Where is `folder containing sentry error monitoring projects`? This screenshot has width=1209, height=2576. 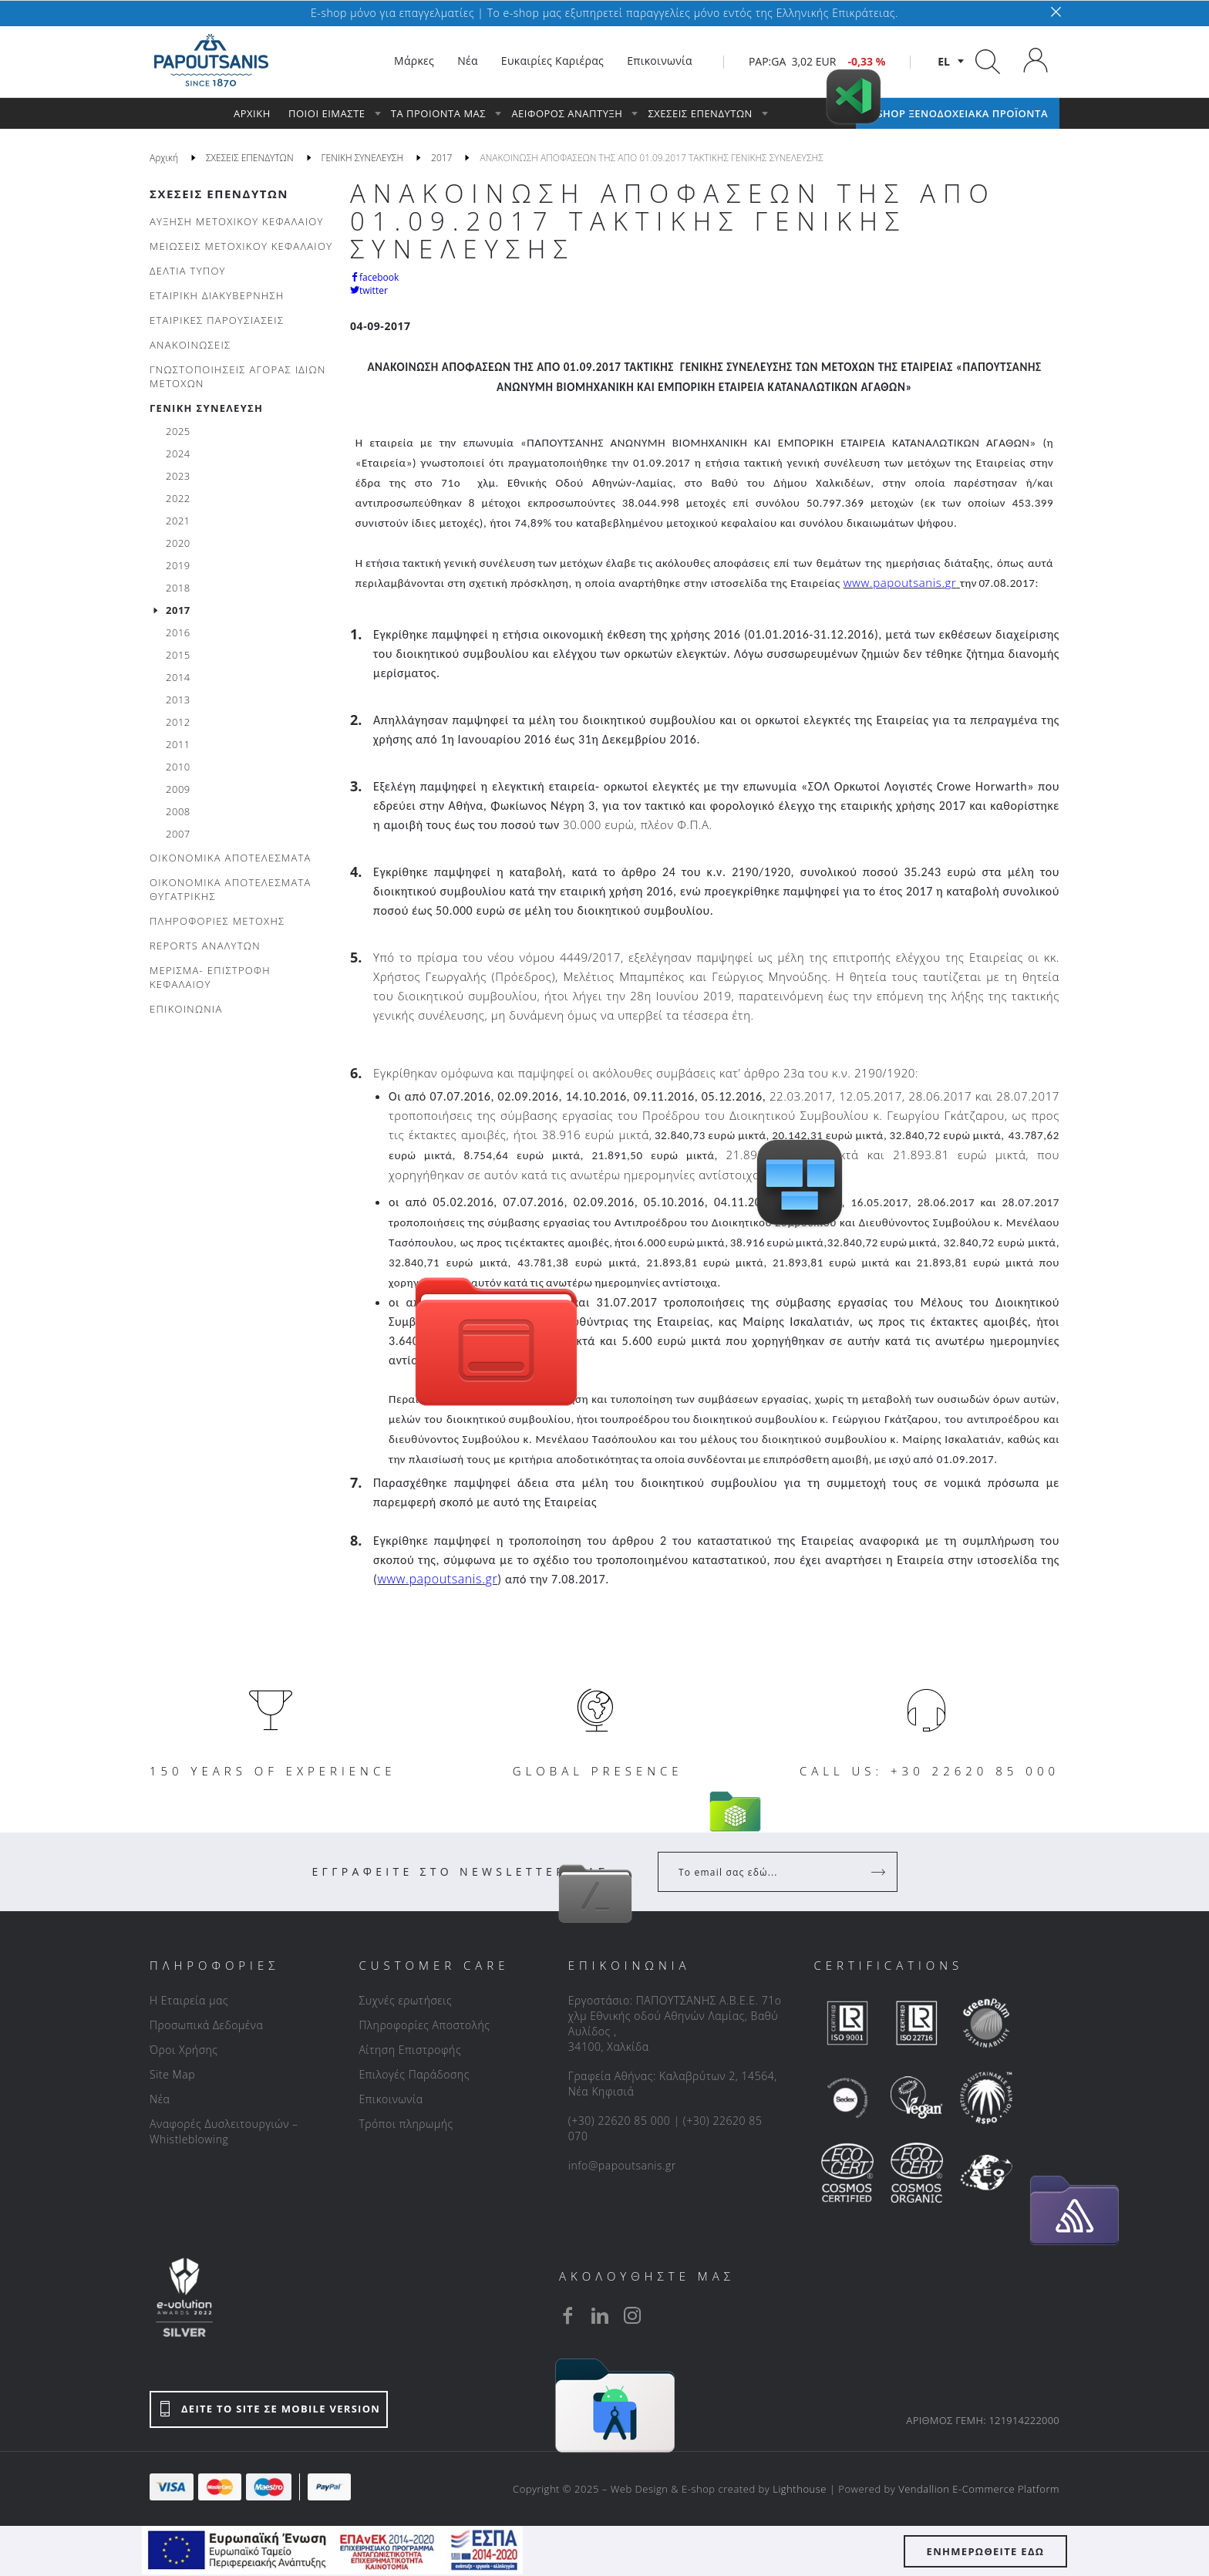 folder containing sentry error monitoring projects is located at coordinates (1074, 2213).